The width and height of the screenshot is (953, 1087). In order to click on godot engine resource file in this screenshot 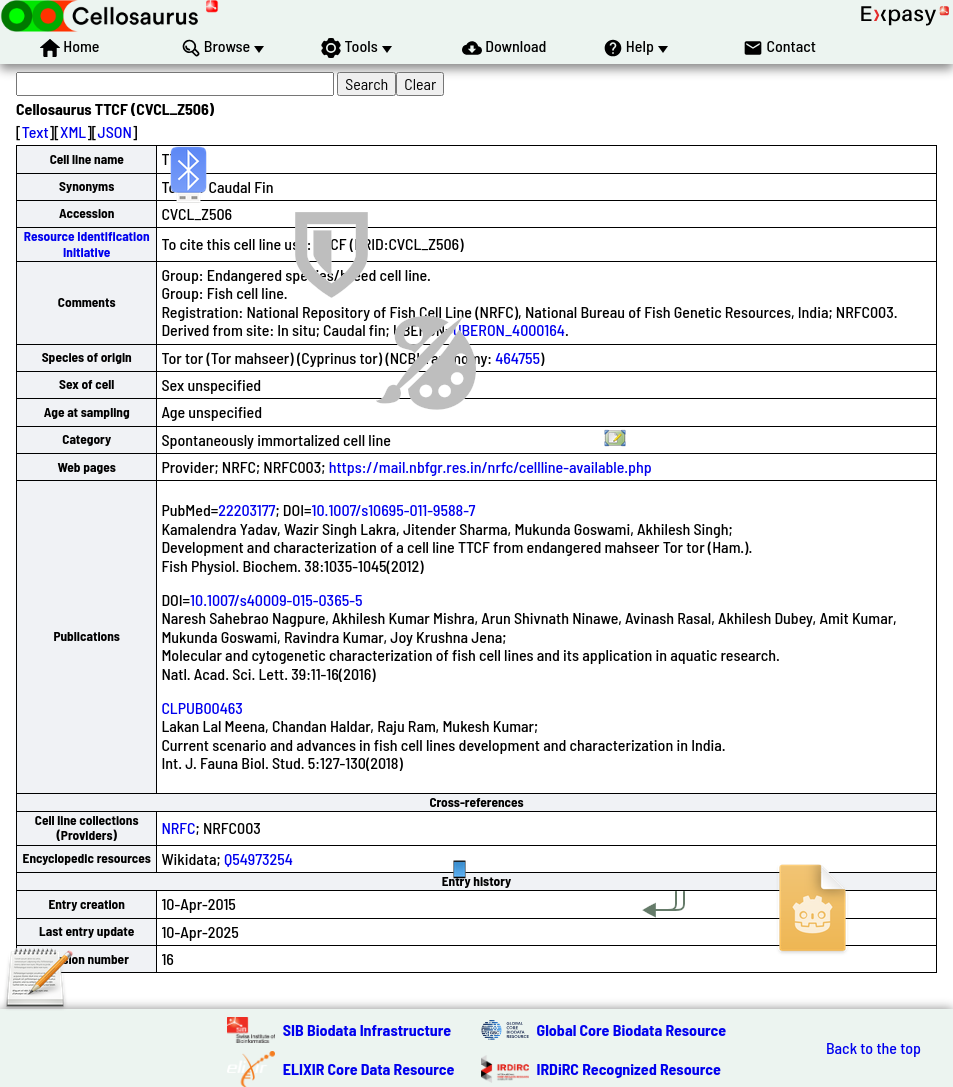, I will do `click(812, 909)`.